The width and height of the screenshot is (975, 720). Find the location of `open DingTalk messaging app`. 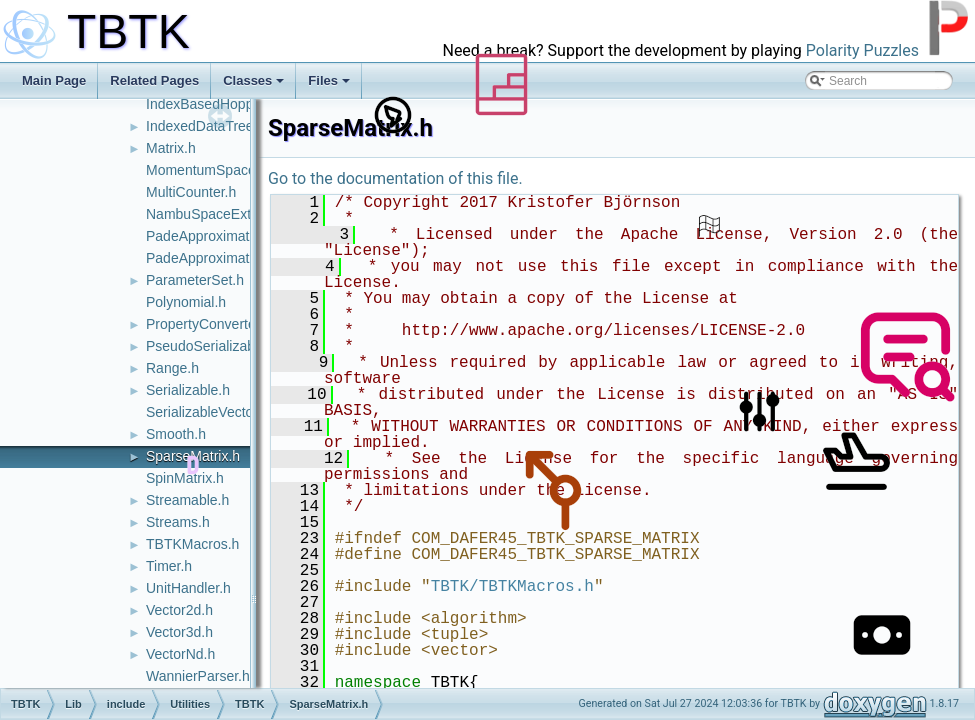

open DingTalk messaging app is located at coordinates (393, 115).